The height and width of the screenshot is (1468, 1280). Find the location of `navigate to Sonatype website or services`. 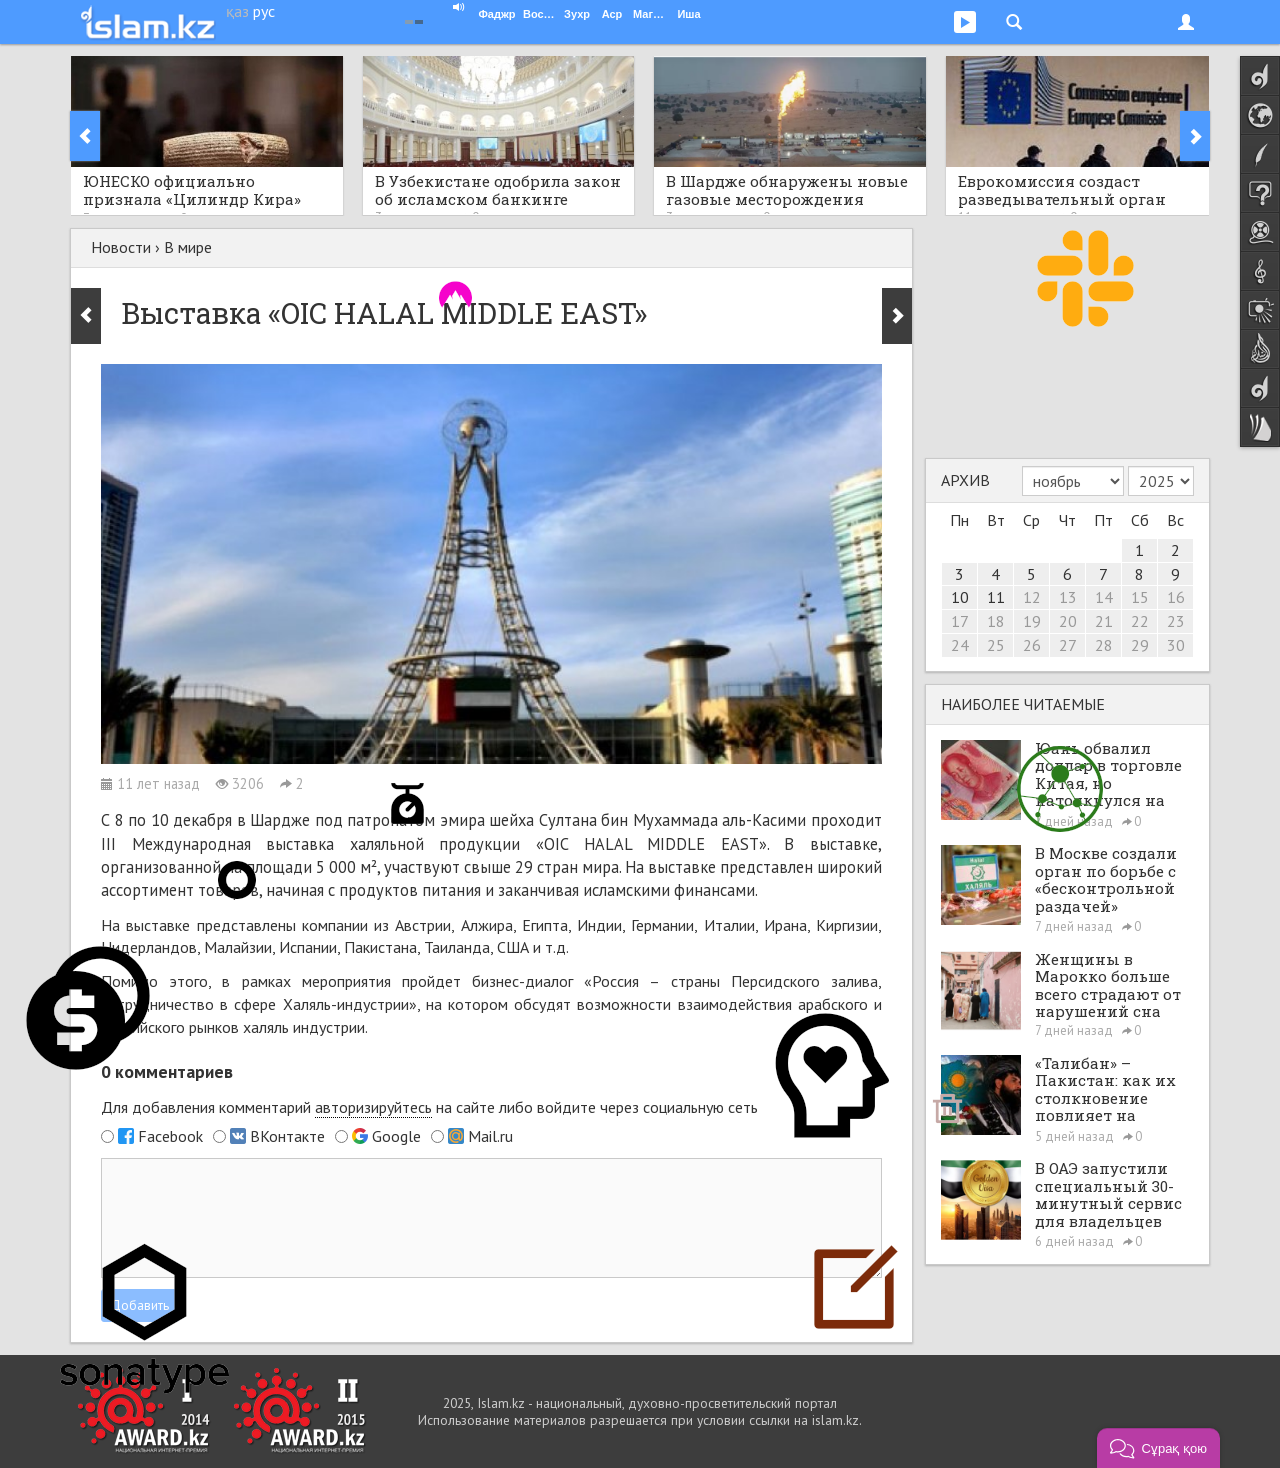

navigate to Sonatype website or services is located at coordinates (144, 1318).